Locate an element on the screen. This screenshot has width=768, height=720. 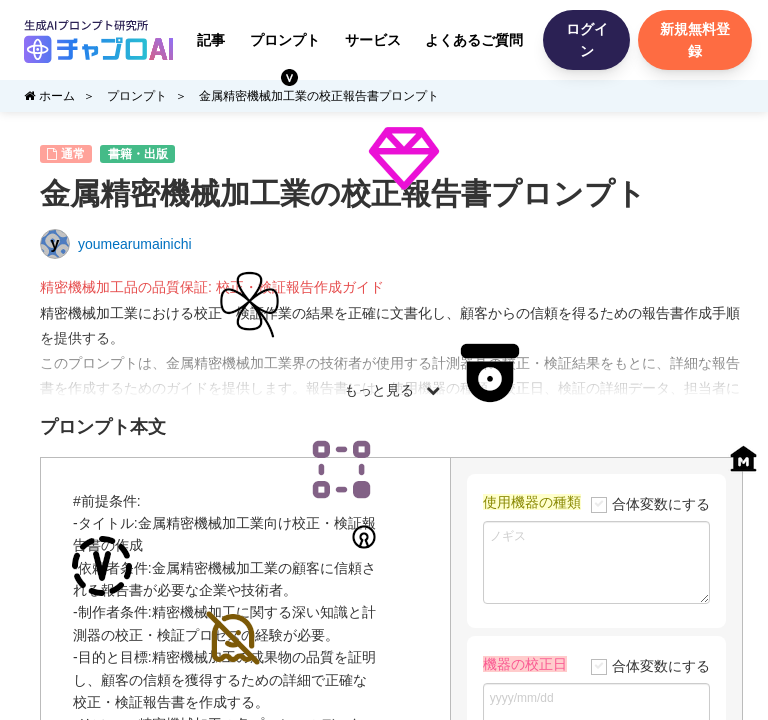
connect to OpenVPN service is located at coordinates (364, 537).